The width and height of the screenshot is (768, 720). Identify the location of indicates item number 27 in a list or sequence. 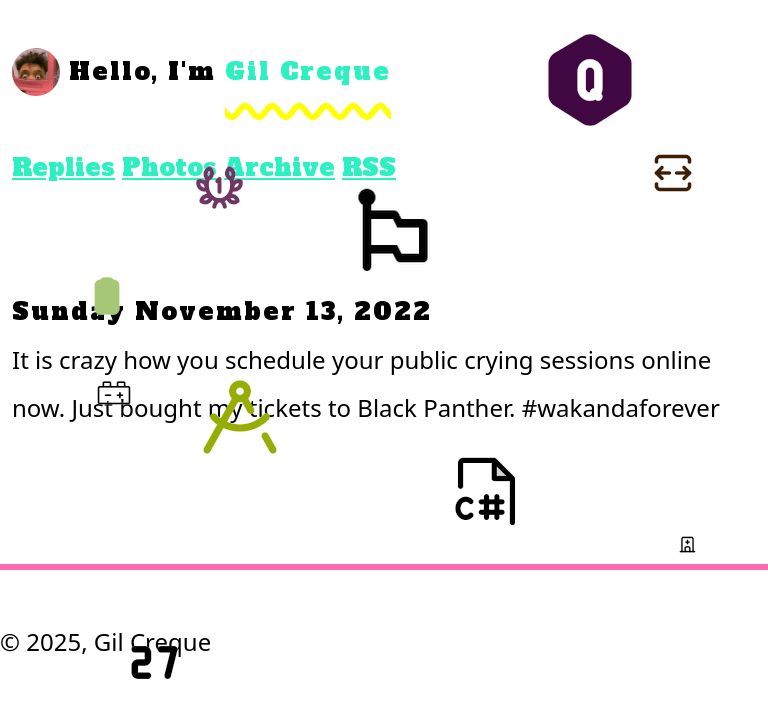
(154, 662).